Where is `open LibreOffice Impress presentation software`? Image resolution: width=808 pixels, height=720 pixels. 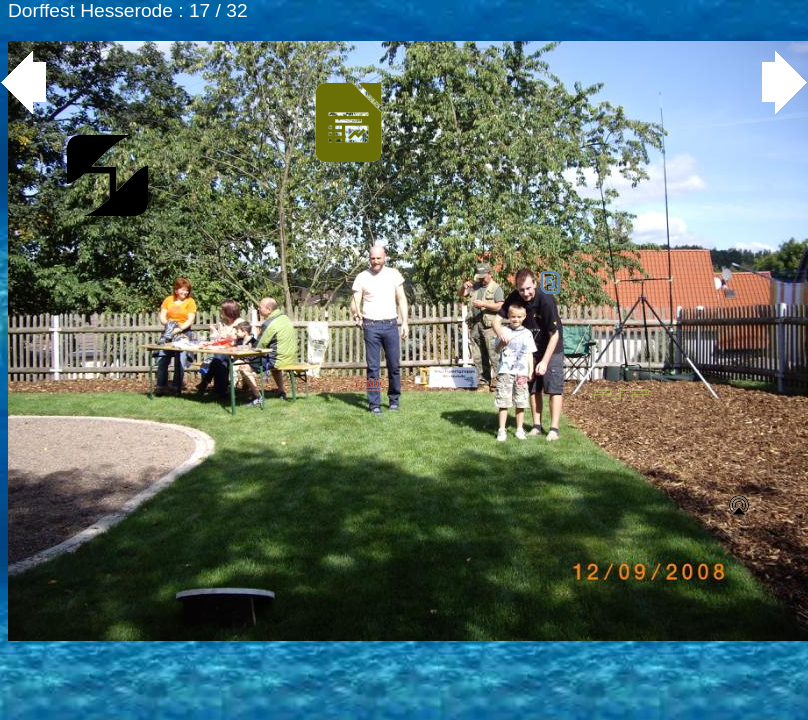
open LibreOffice Impress presentation software is located at coordinates (348, 122).